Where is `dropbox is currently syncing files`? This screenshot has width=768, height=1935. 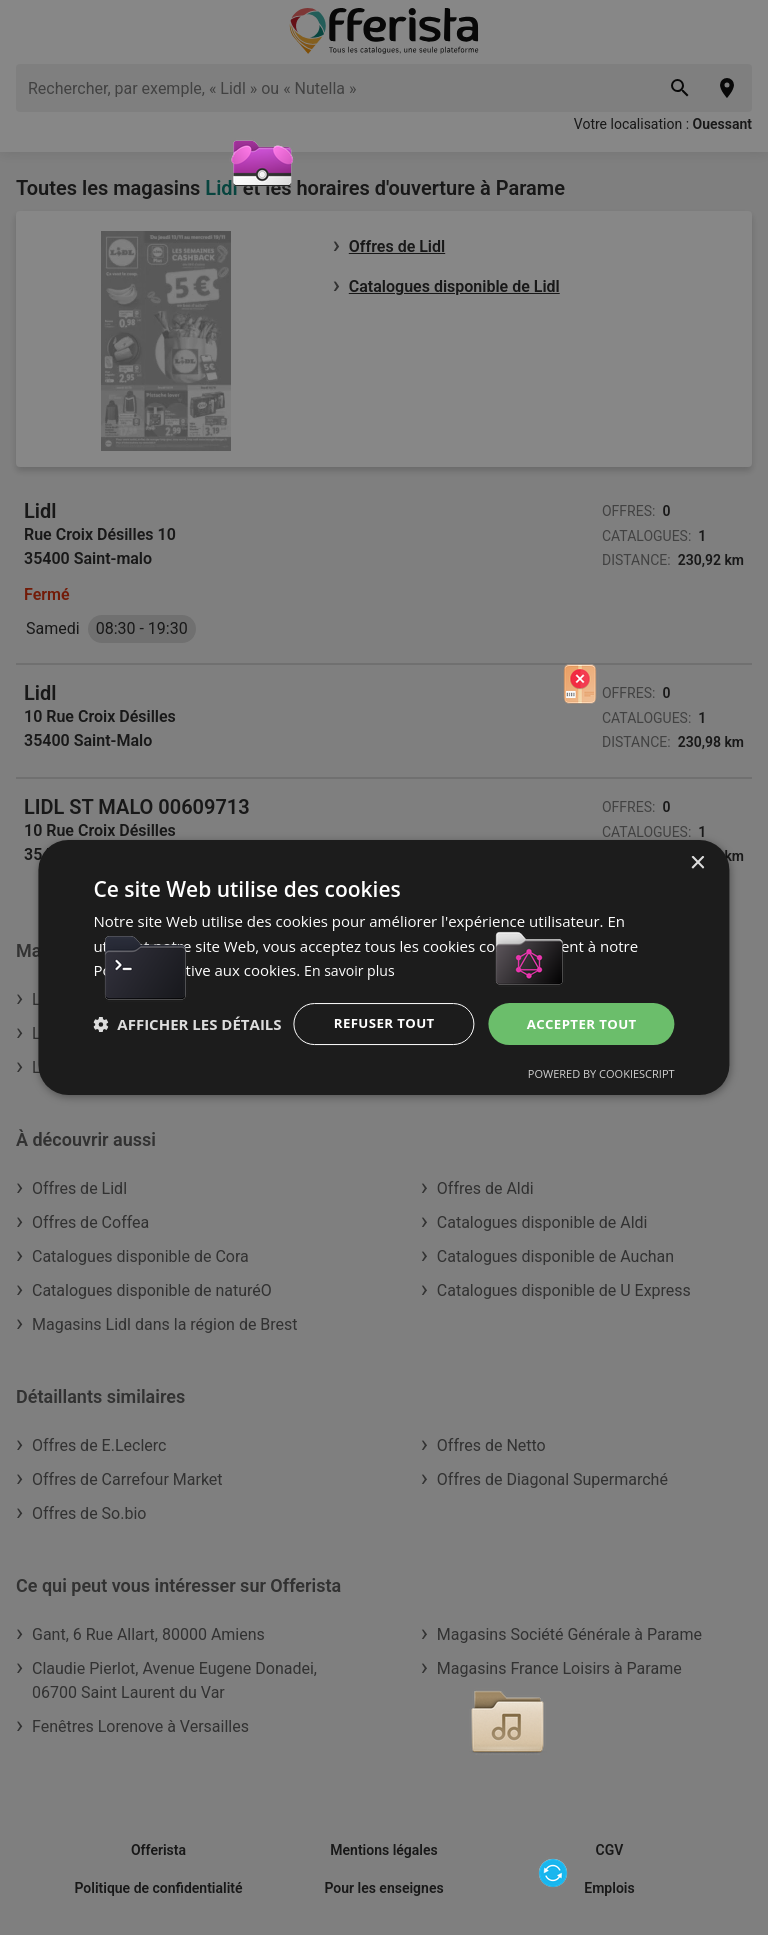
dropbox is currently syncing files is located at coordinates (553, 1873).